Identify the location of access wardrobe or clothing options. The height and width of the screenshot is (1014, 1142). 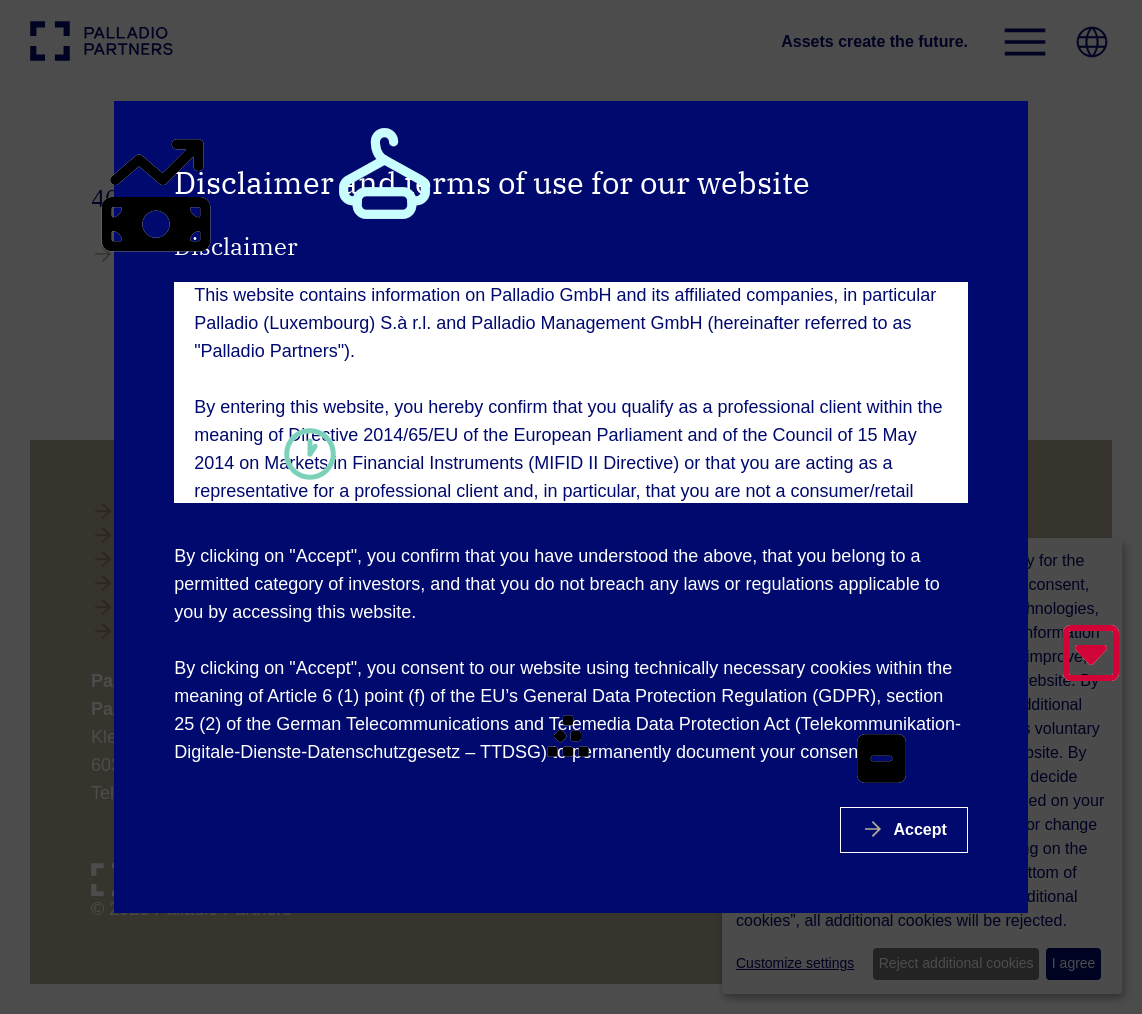
(384, 173).